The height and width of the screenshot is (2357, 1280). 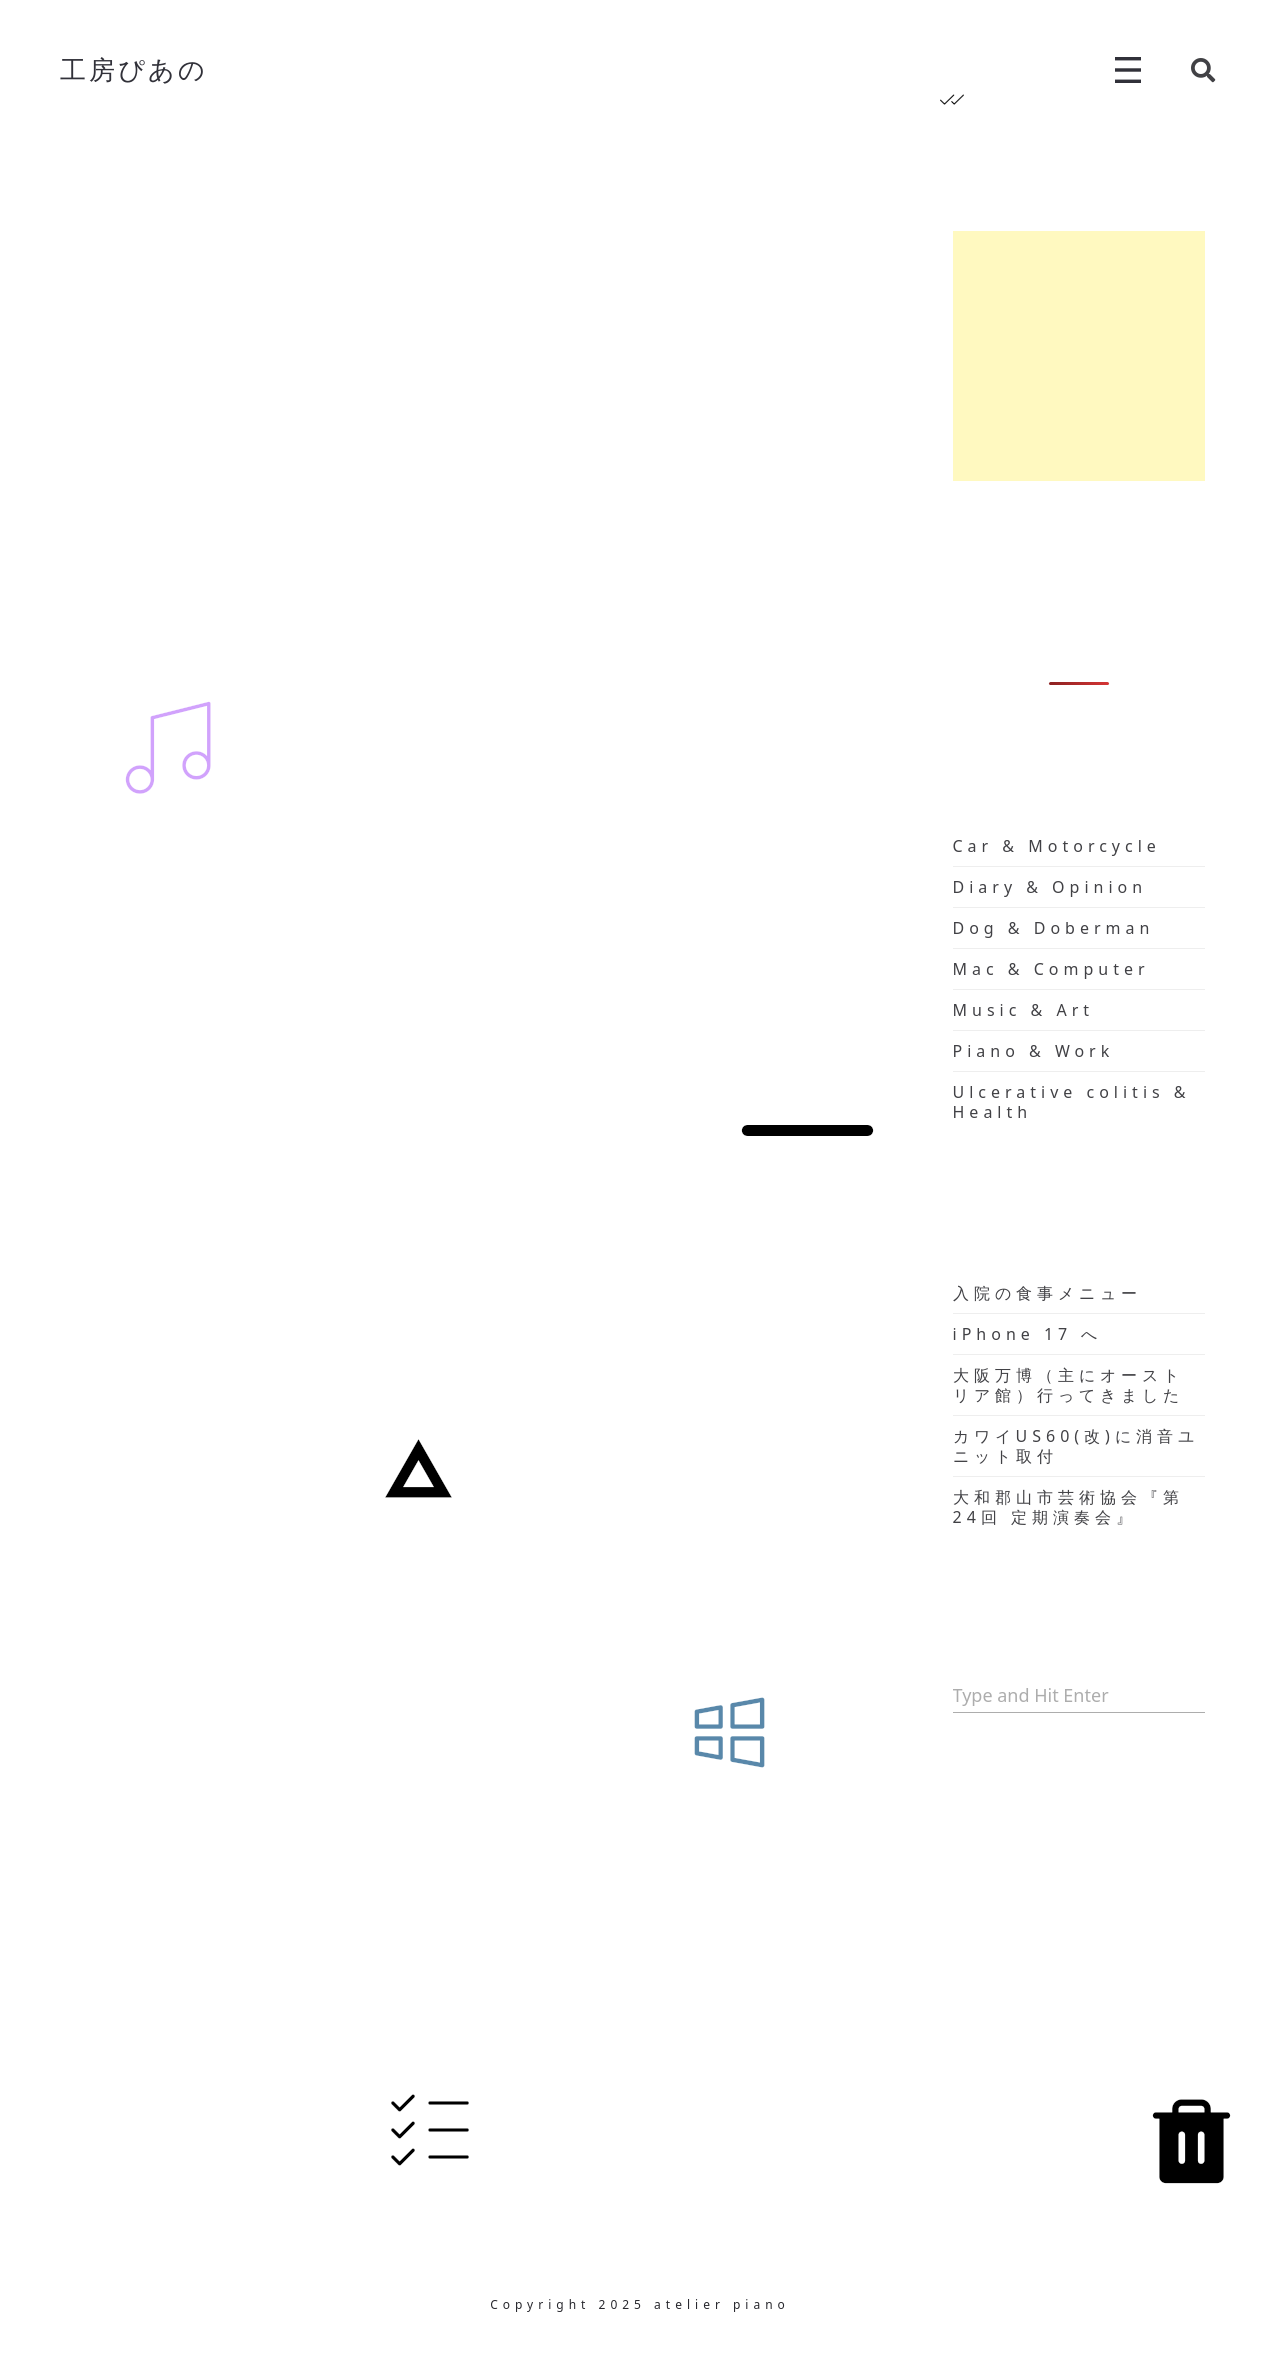 I want to click on decrease quantity or value, so click(x=807, y=1130).